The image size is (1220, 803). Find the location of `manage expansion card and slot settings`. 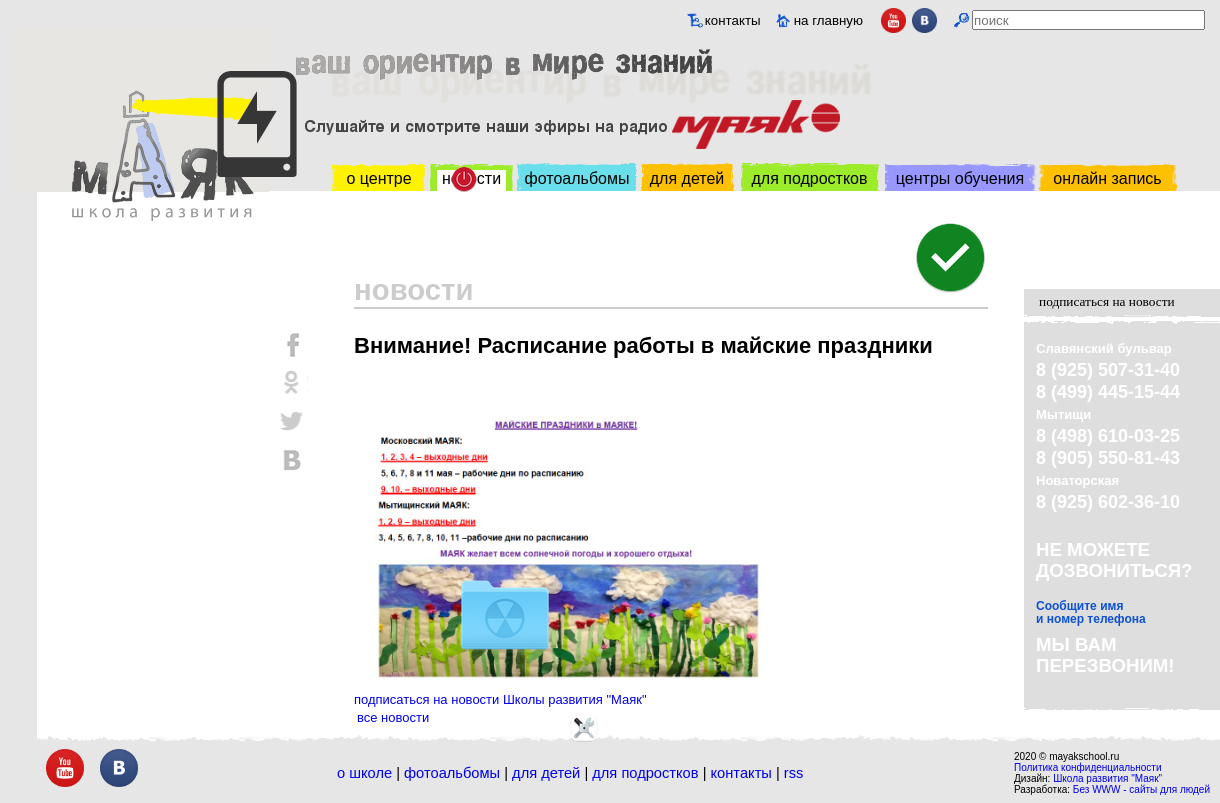

manage expansion card and slot settings is located at coordinates (584, 728).